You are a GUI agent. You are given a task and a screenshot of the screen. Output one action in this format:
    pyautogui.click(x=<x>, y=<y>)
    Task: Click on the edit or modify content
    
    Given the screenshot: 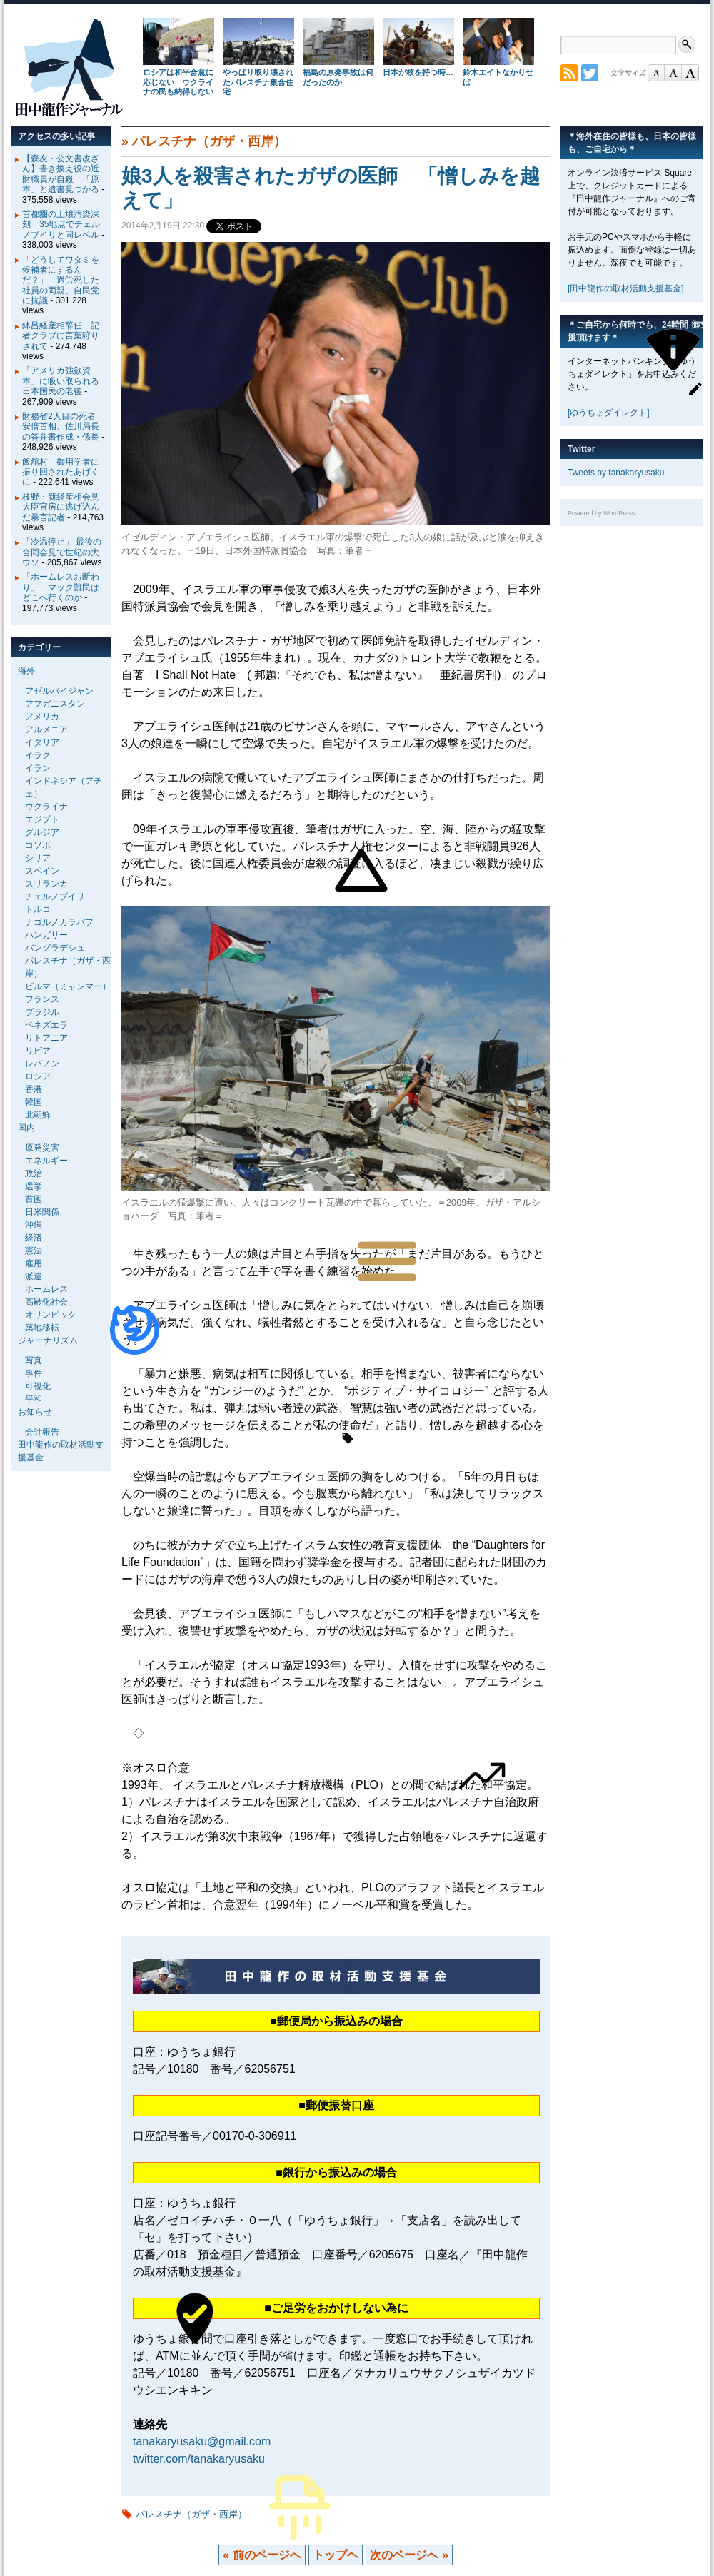 What is the action you would take?
    pyautogui.click(x=695, y=389)
    